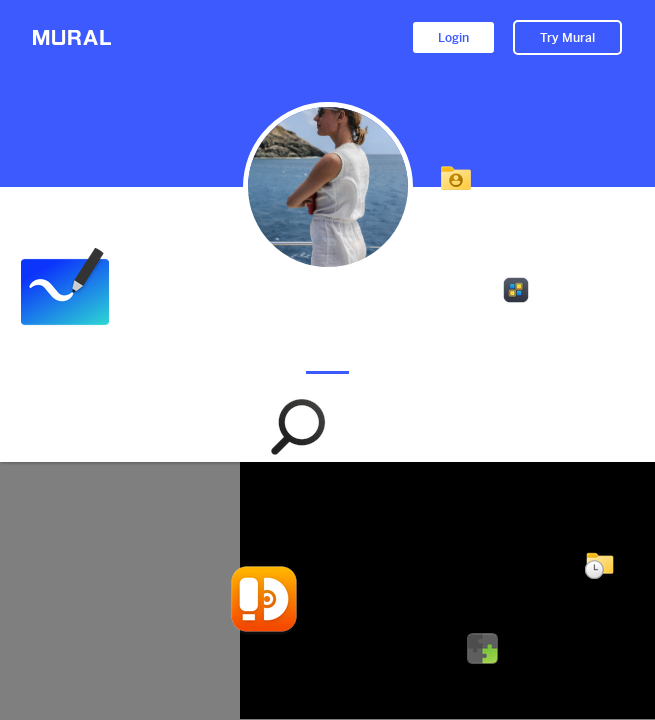 The height and width of the screenshot is (720, 655). What do you see at coordinates (516, 290) in the screenshot?
I see `launch gnome klotski sliding block puzzle game` at bounding box center [516, 290].